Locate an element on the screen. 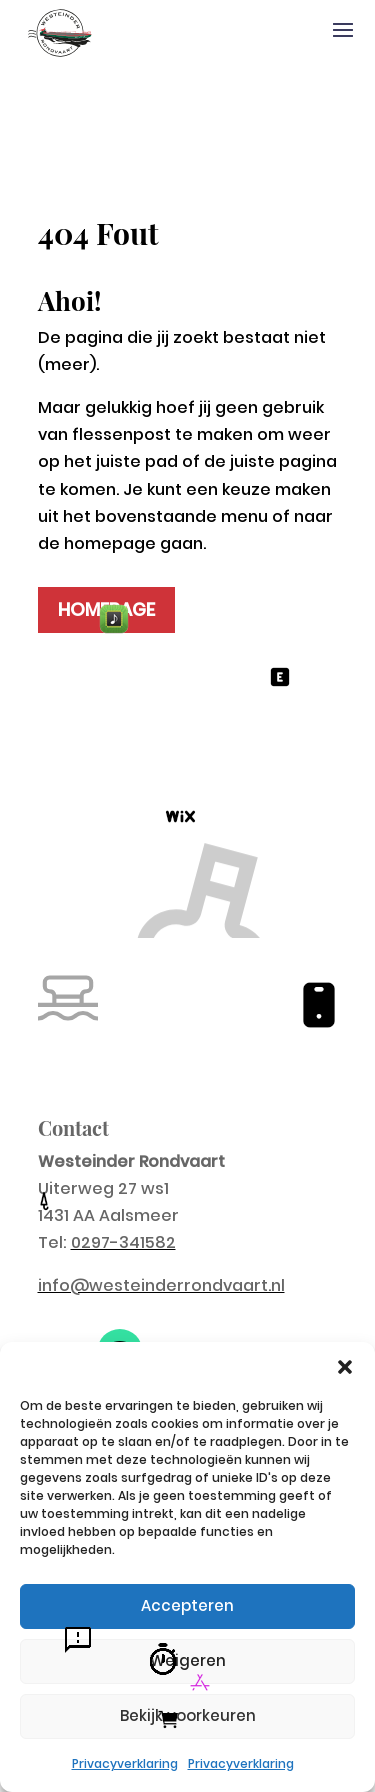 The height and width of the screenshot is (1792, 375). link to Wix website builder is located at coordinates (180, 816).